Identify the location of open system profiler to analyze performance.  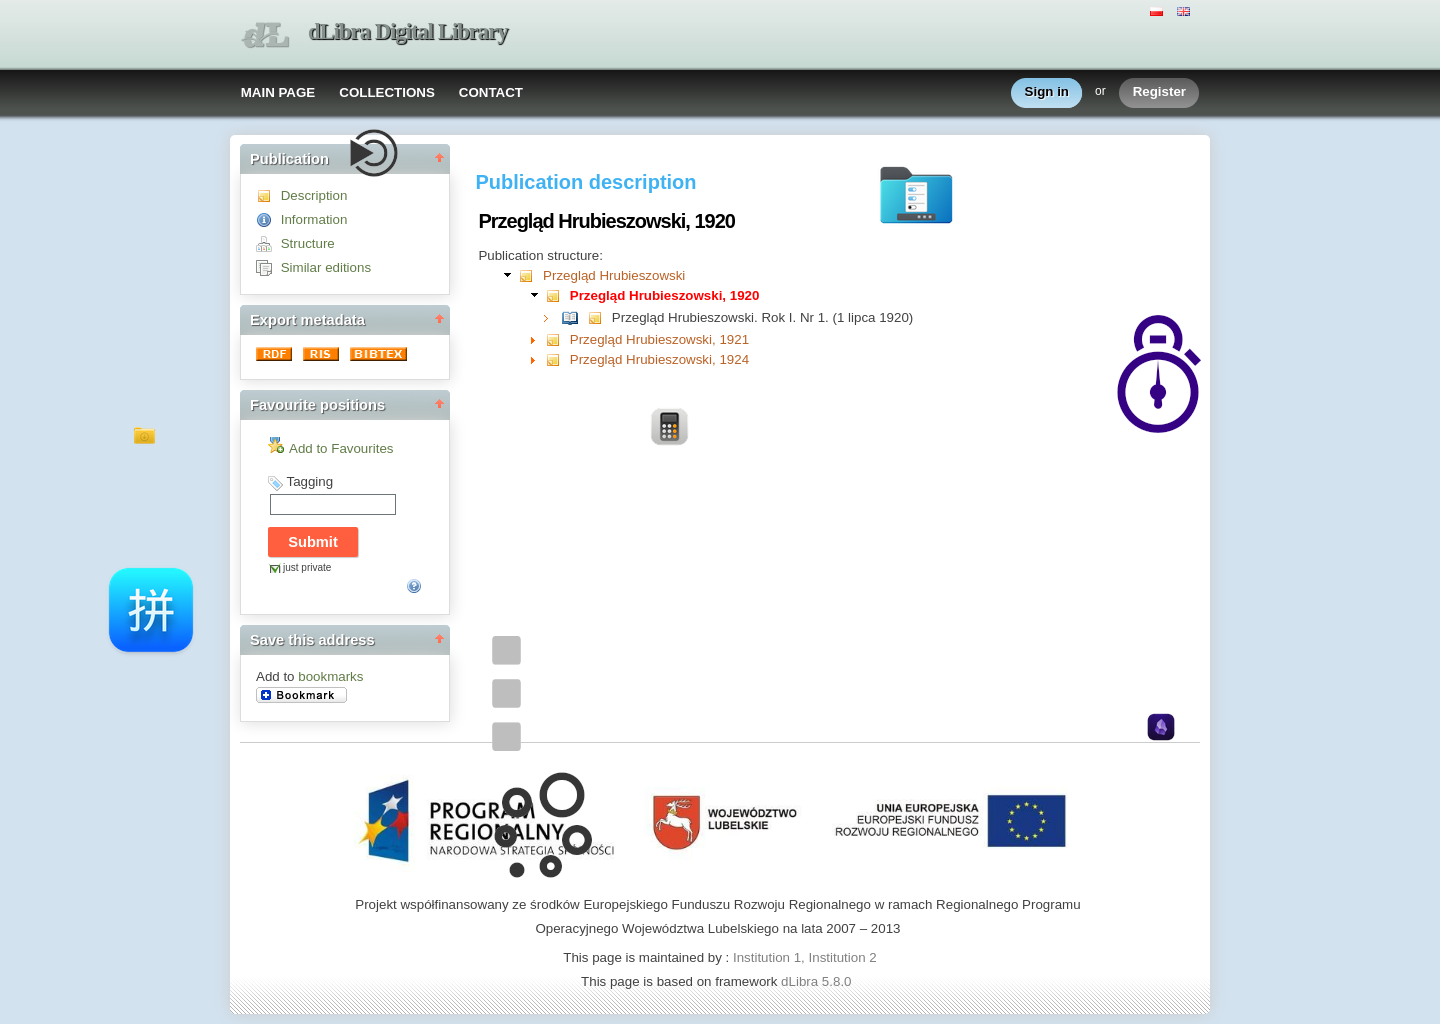
(1158, 376).